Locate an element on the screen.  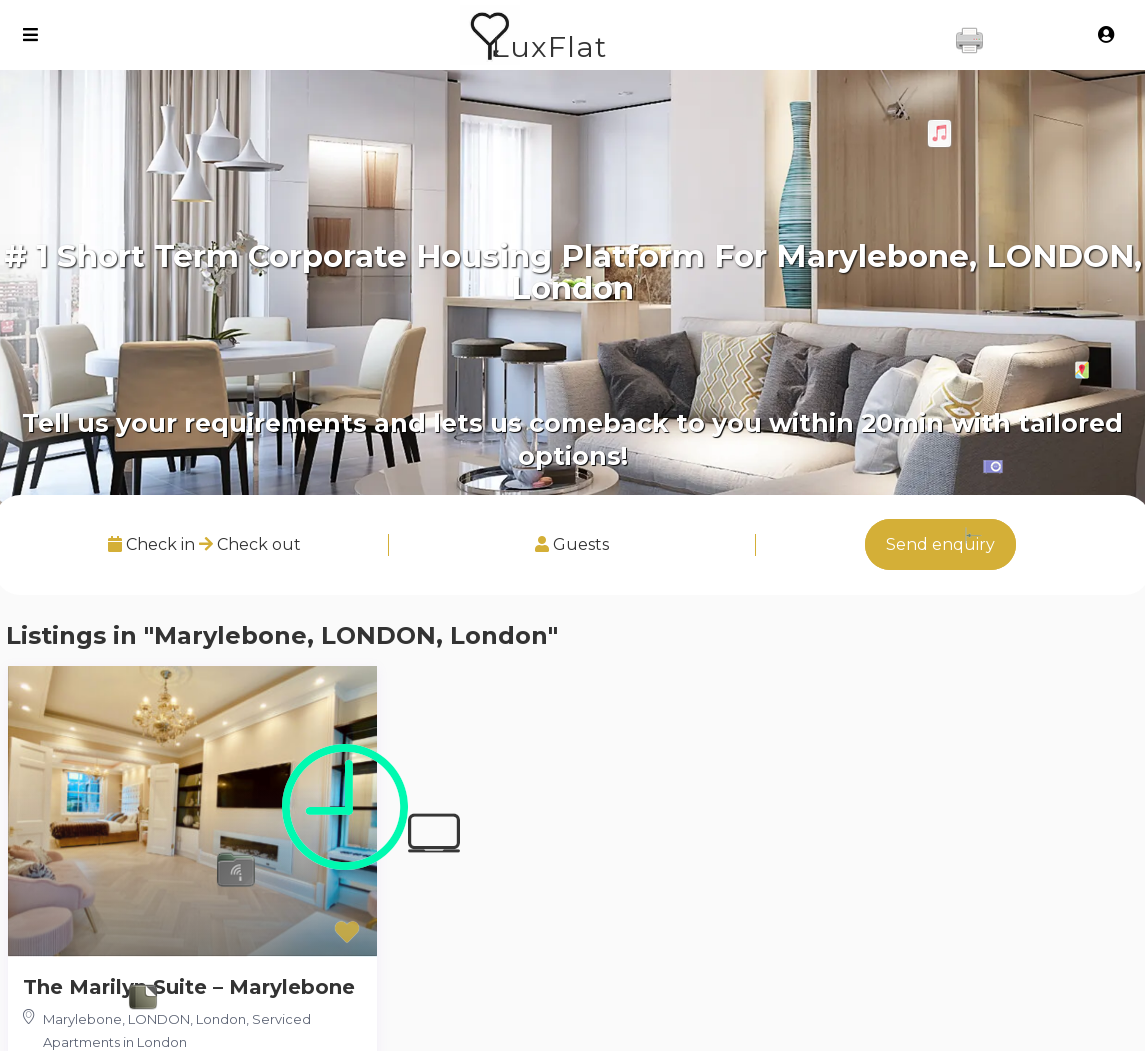
an audio or music file is located at coordinates (939, 133).